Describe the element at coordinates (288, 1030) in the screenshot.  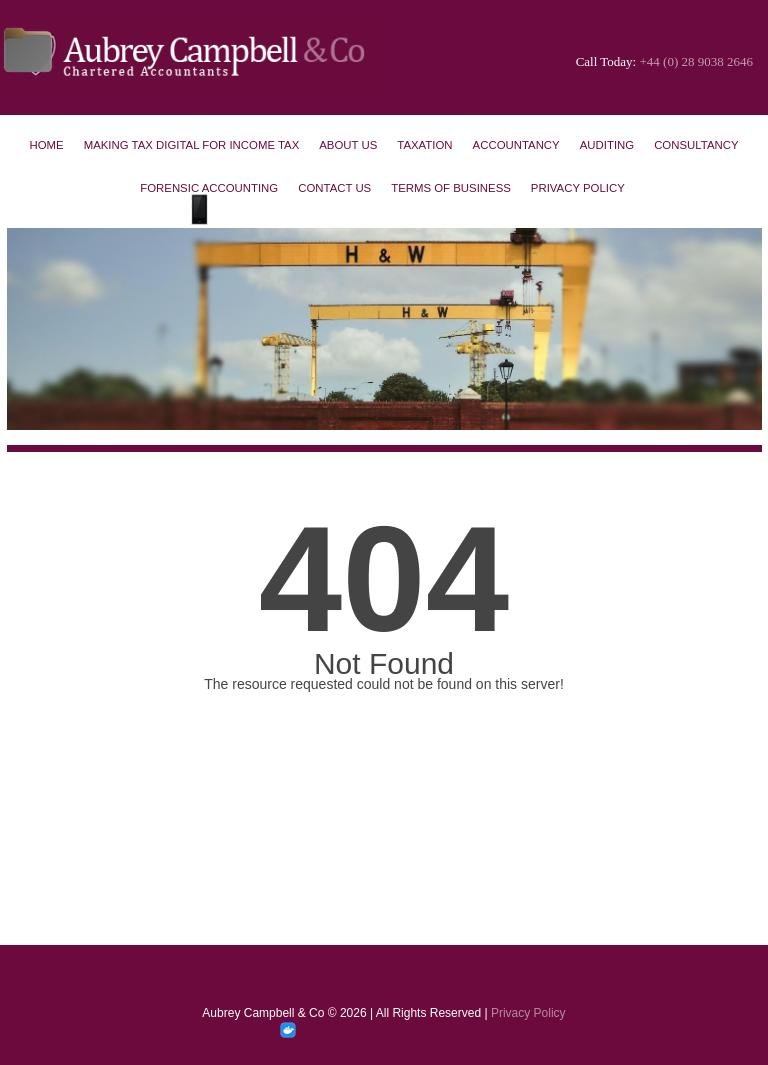
I see `open Docker desktop application` at that location.